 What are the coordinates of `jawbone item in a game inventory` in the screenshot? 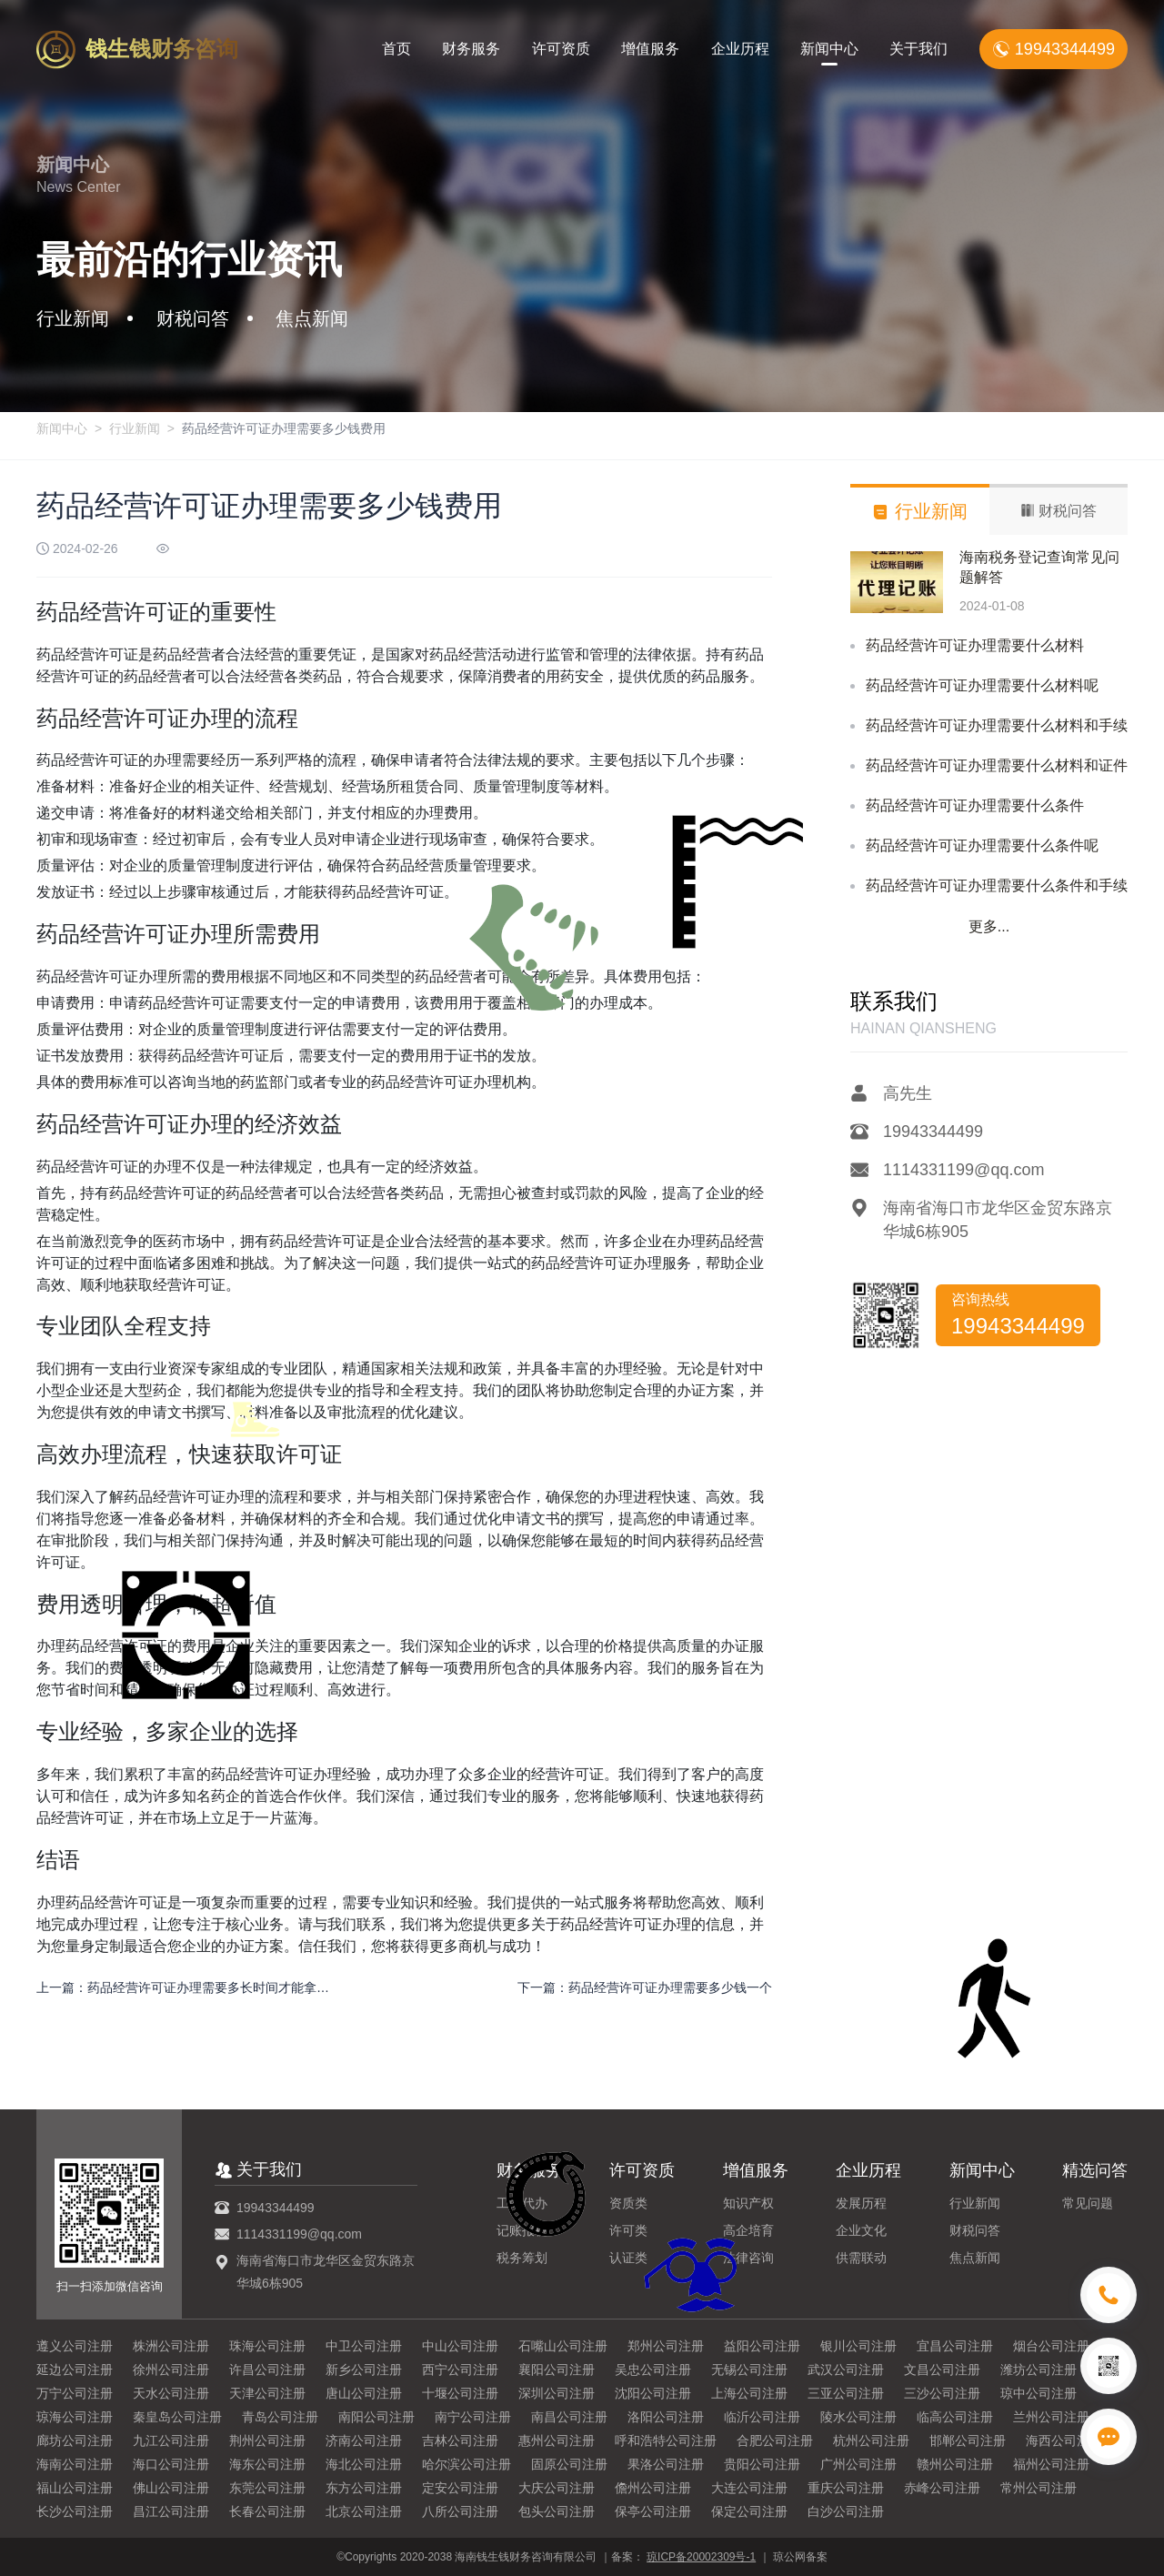 It's located at (534, 947).